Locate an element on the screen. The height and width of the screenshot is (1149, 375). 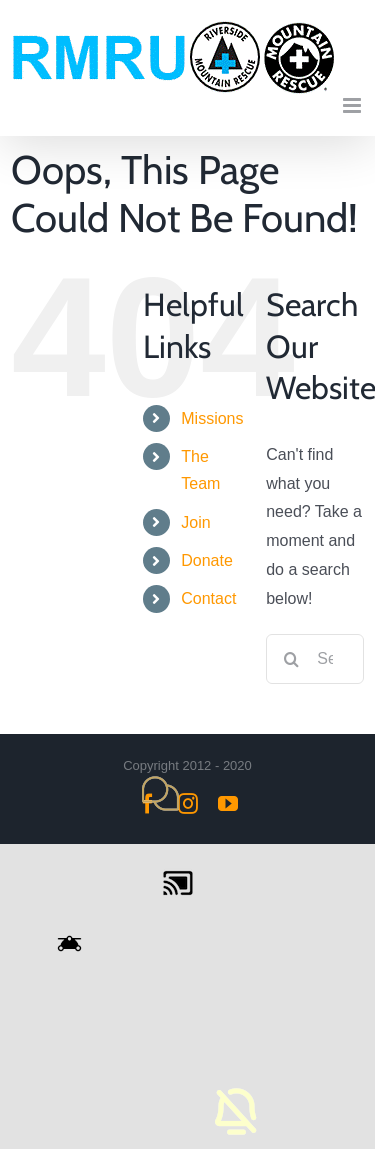
open chat or messaging is located at coordinates (160, 793).